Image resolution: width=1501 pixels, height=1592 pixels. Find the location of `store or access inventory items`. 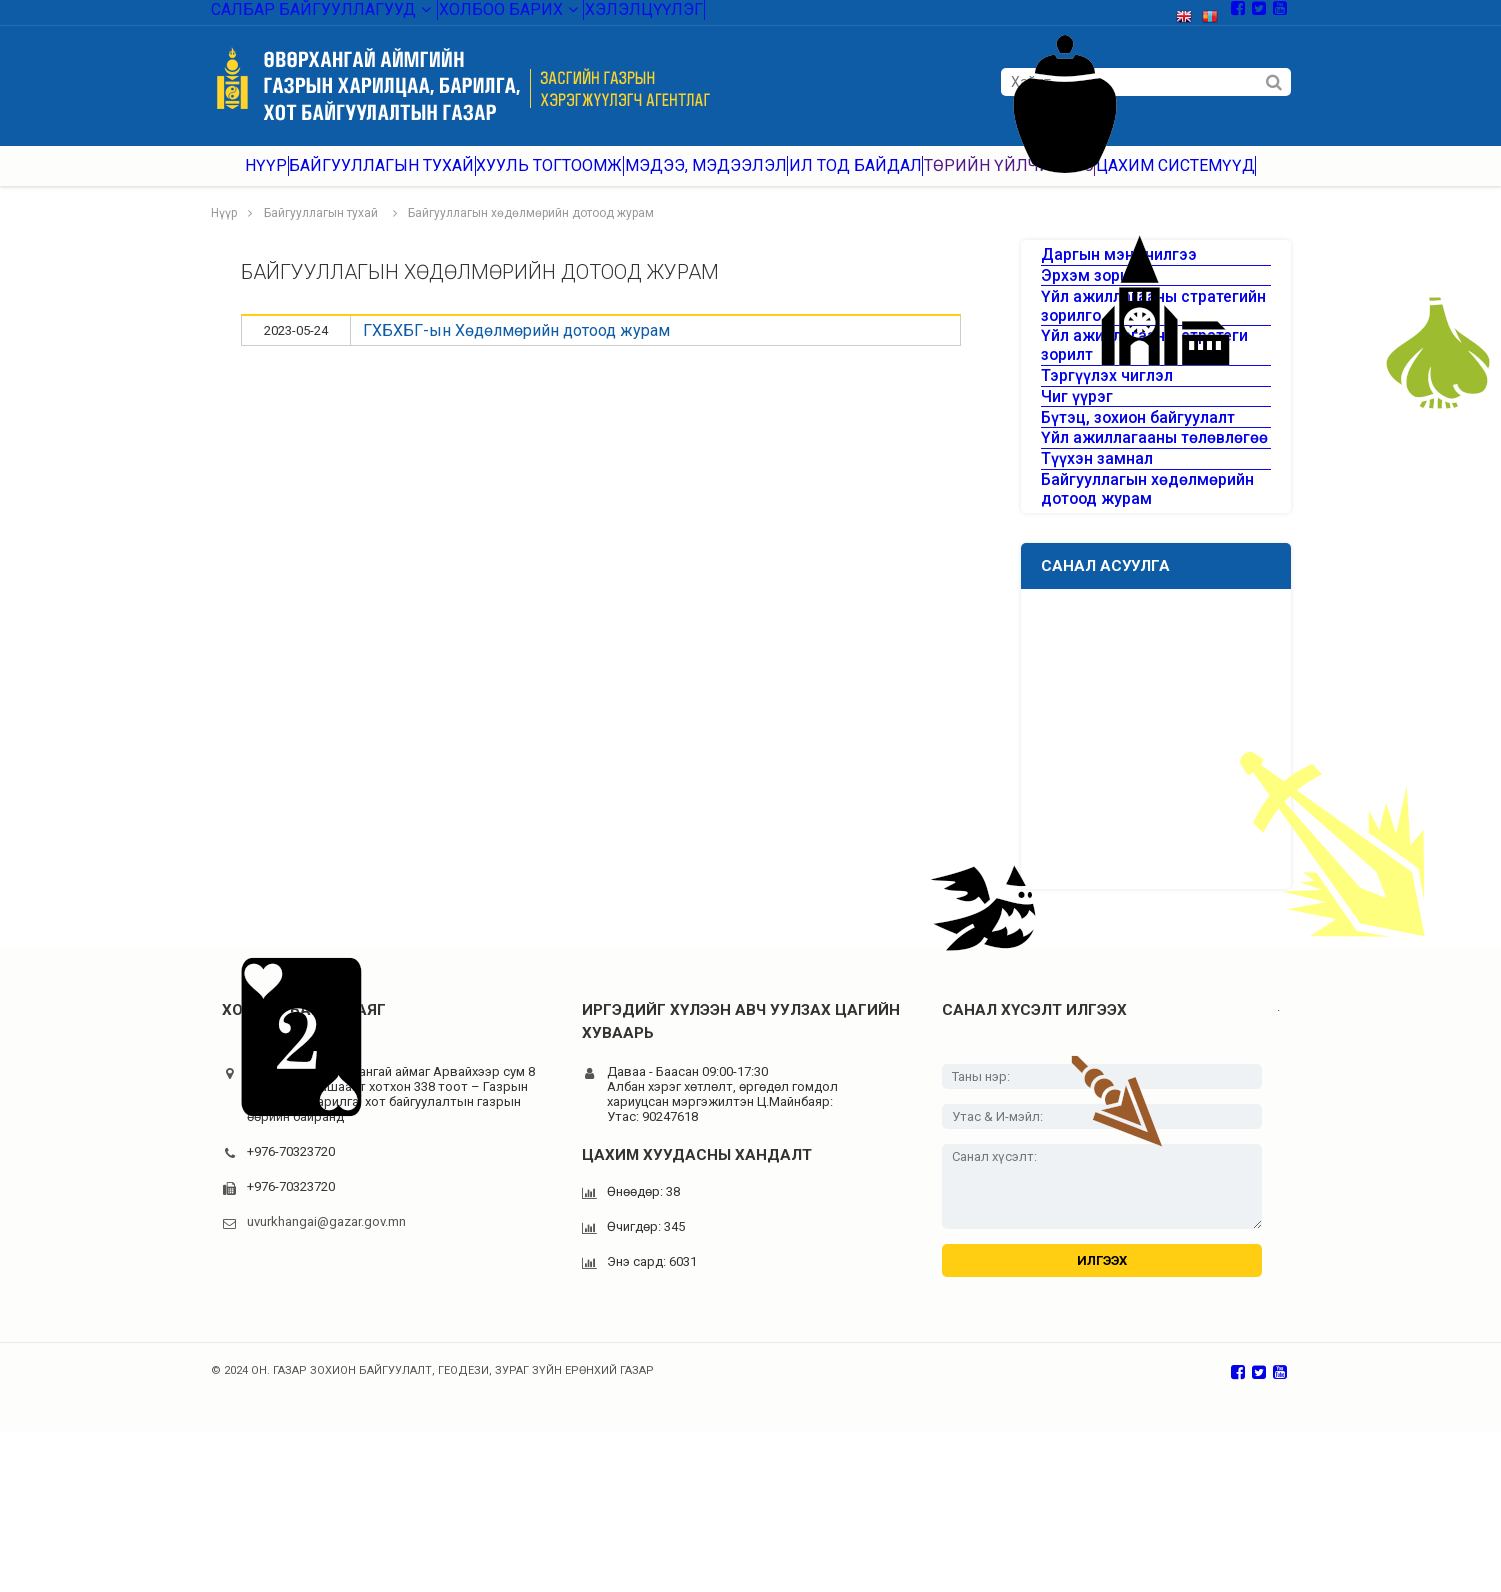

store or access inventory items is located at coordinates (1065, 104).